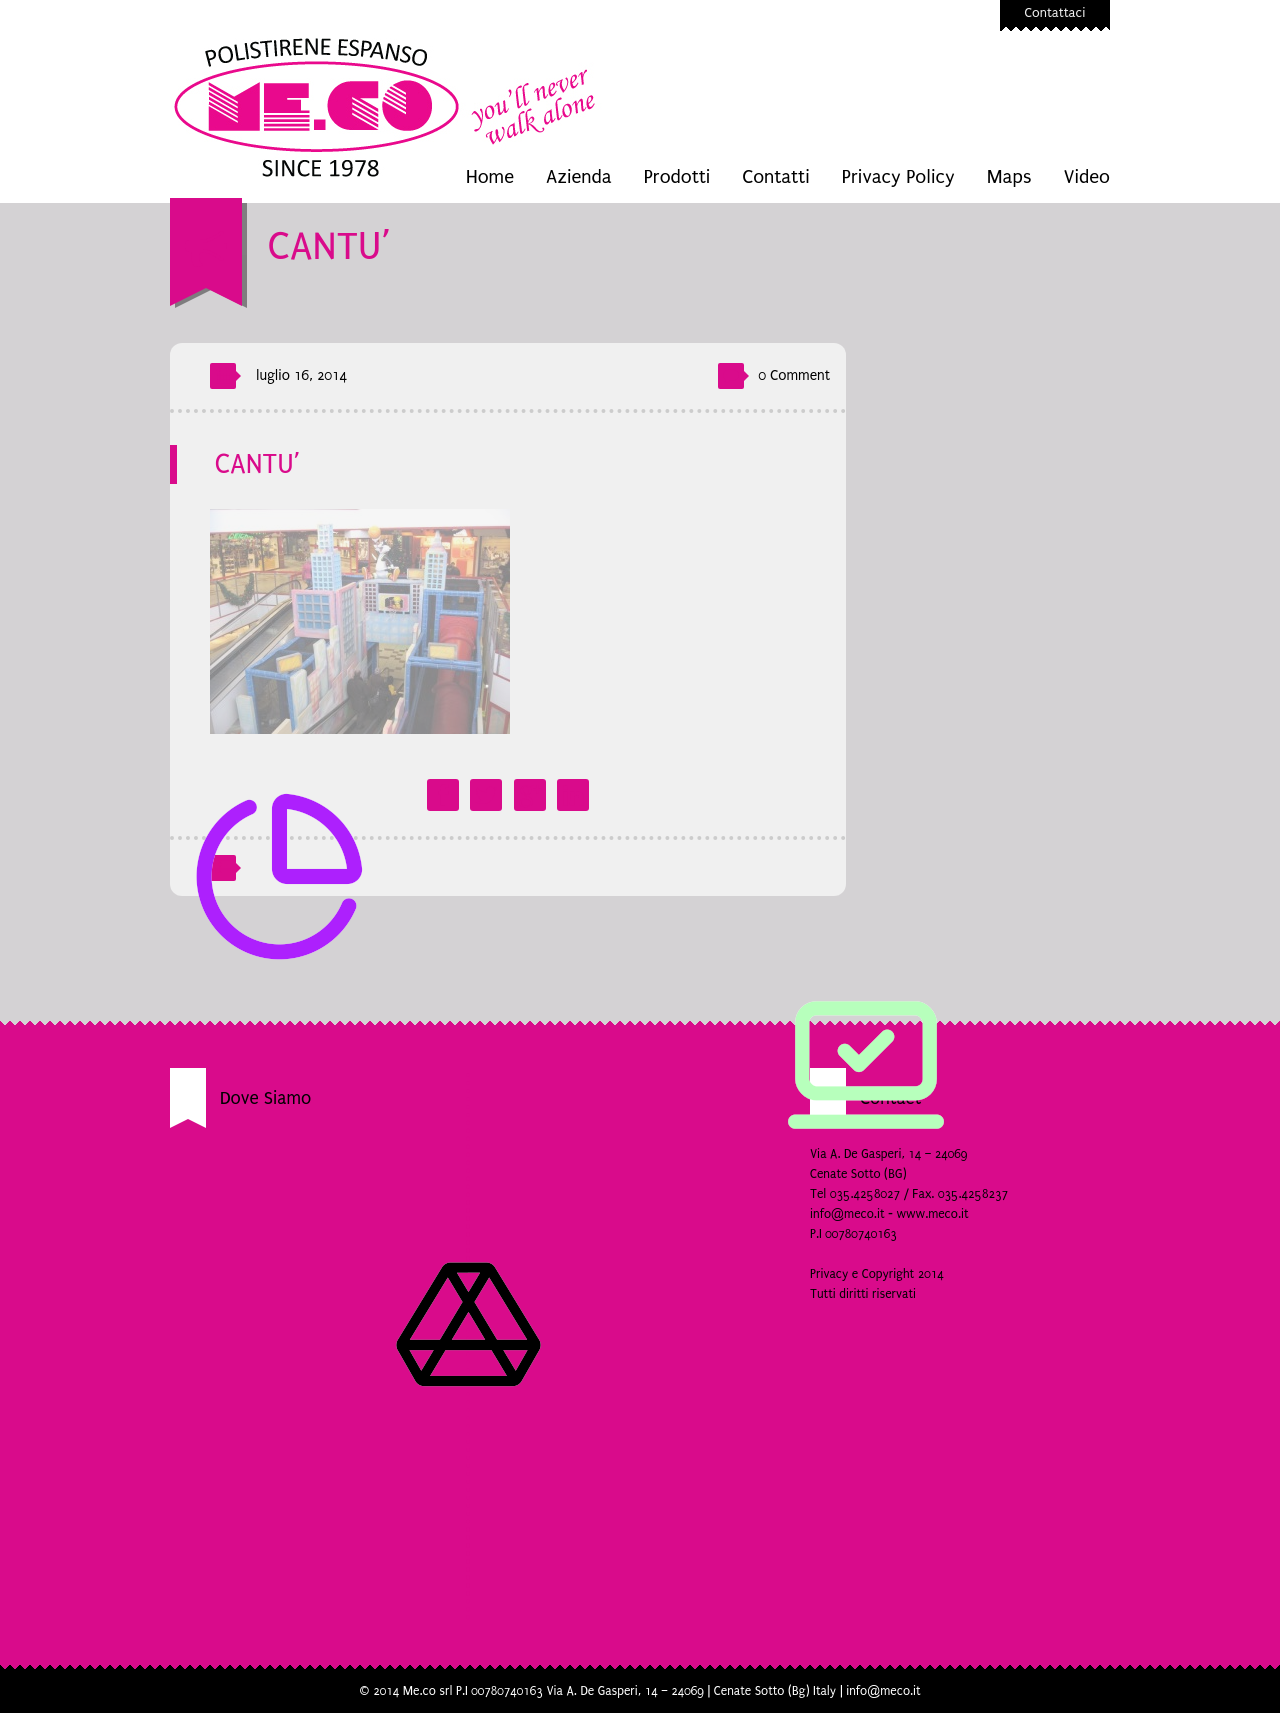 The height and width of the screenshot is (1713, 1280). Describe the element at coordinates (468, 1329) in the screenshot. I see `open Google Drive` at that location.